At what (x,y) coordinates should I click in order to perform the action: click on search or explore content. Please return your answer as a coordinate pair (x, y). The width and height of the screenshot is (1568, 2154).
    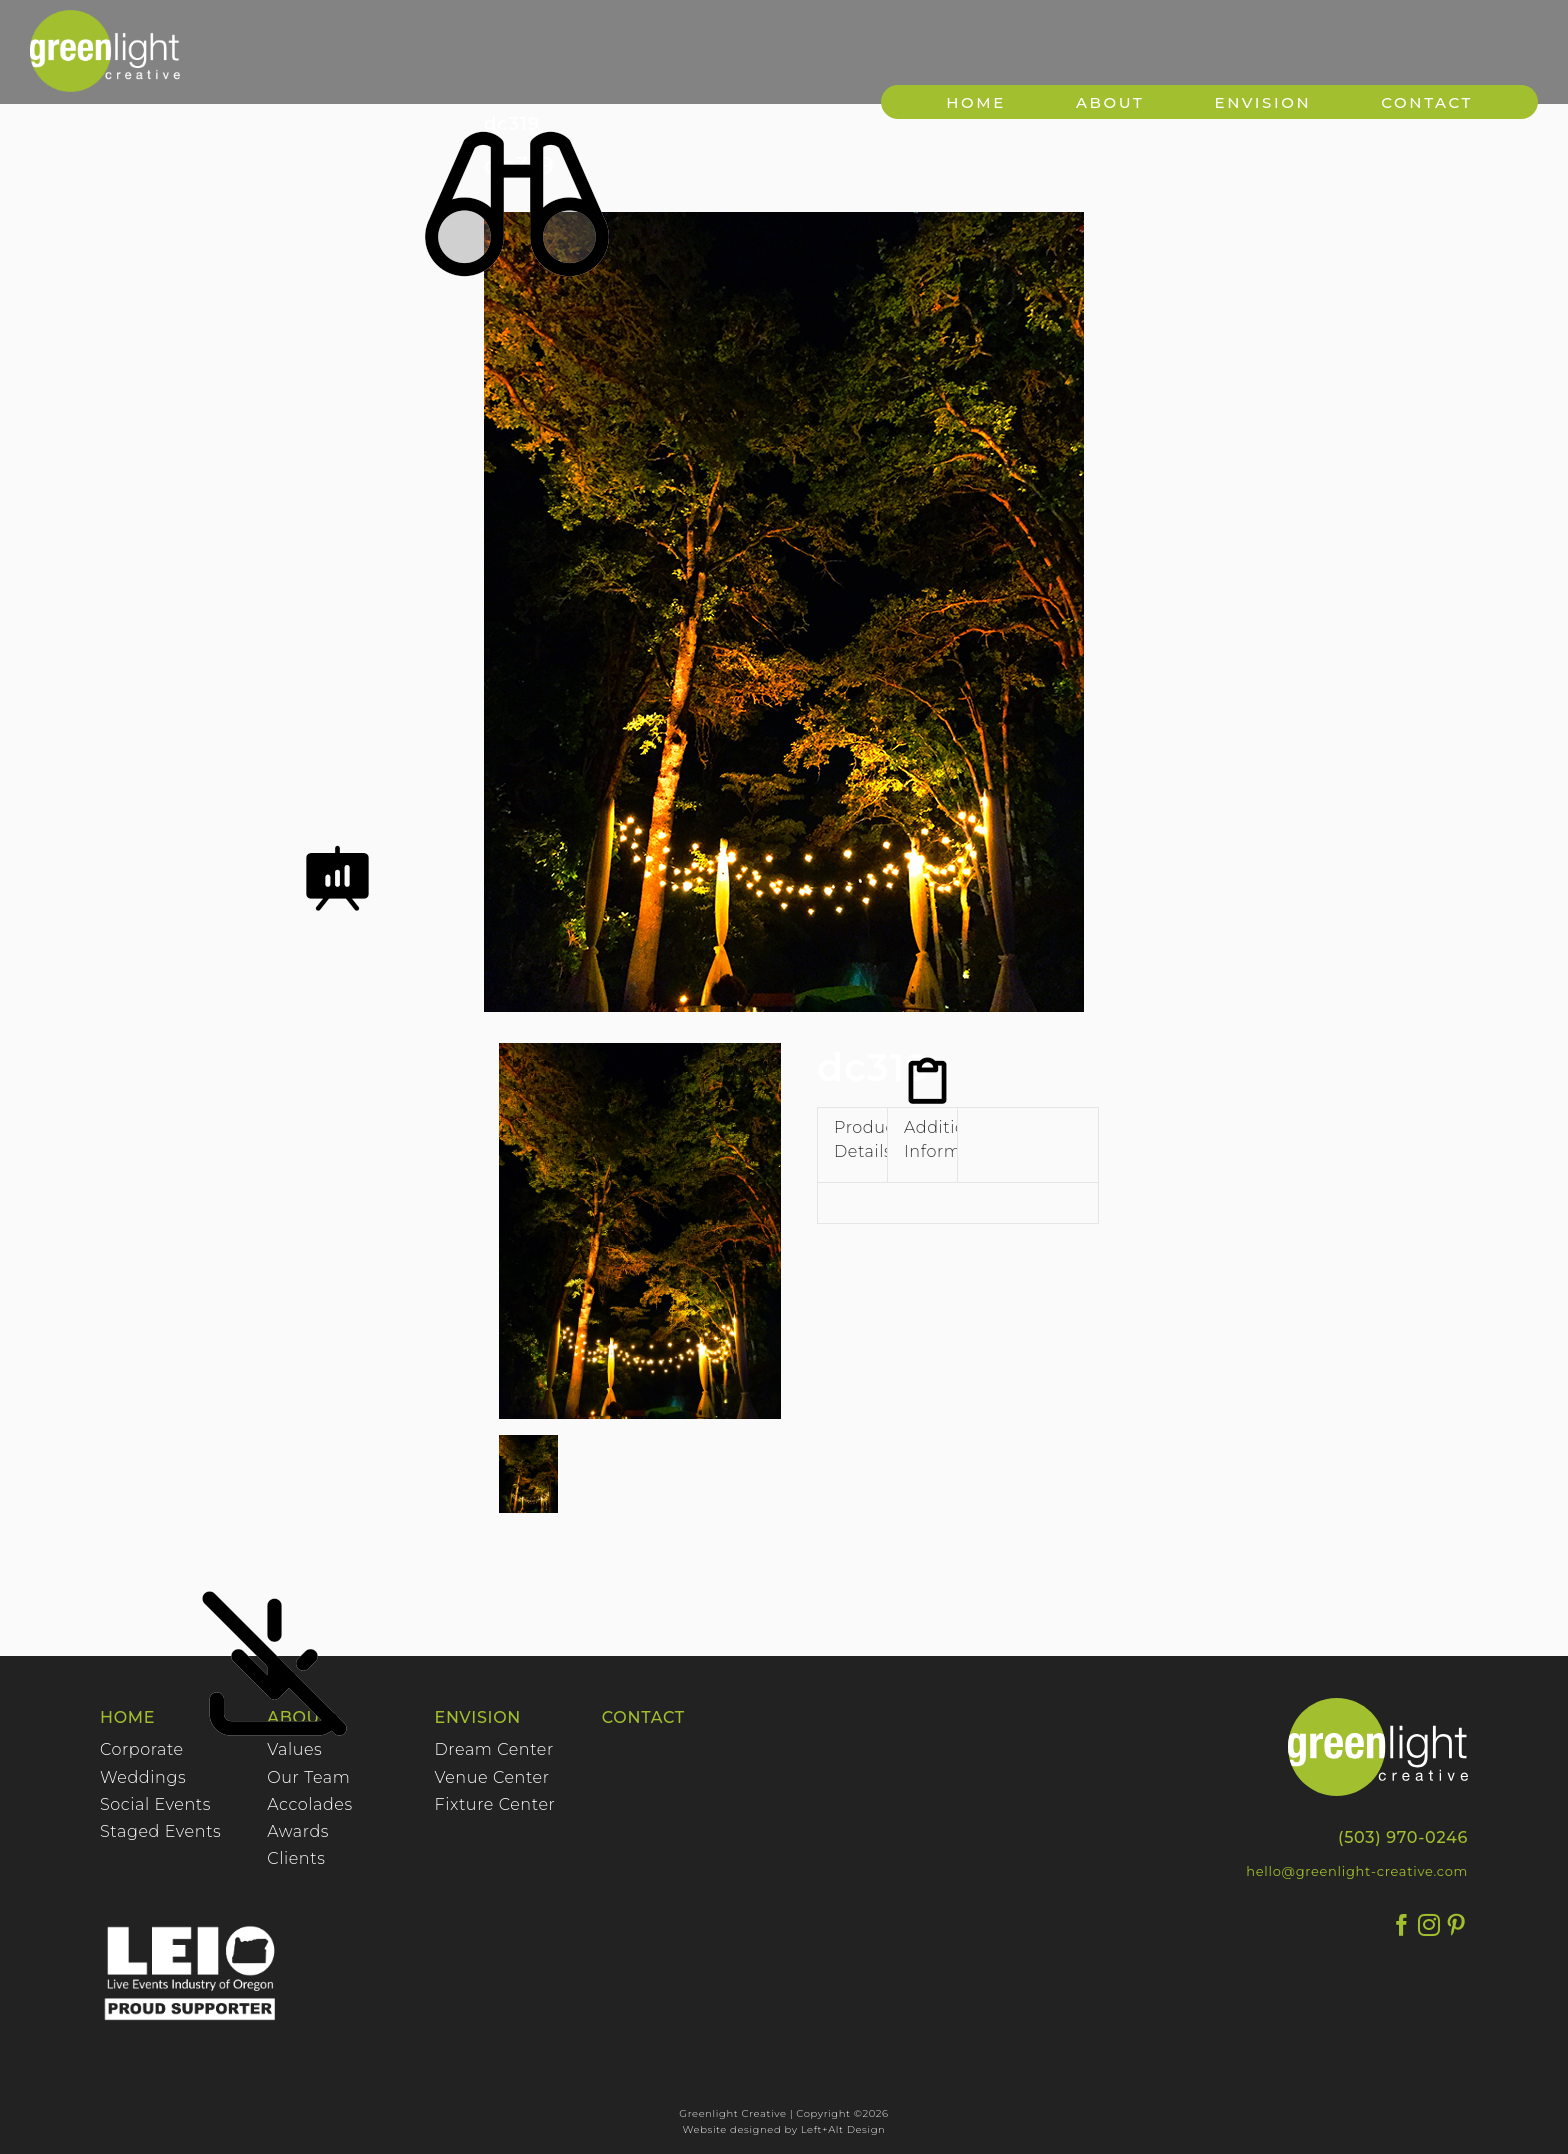
    Looking at the image, I should click on (517, 204).